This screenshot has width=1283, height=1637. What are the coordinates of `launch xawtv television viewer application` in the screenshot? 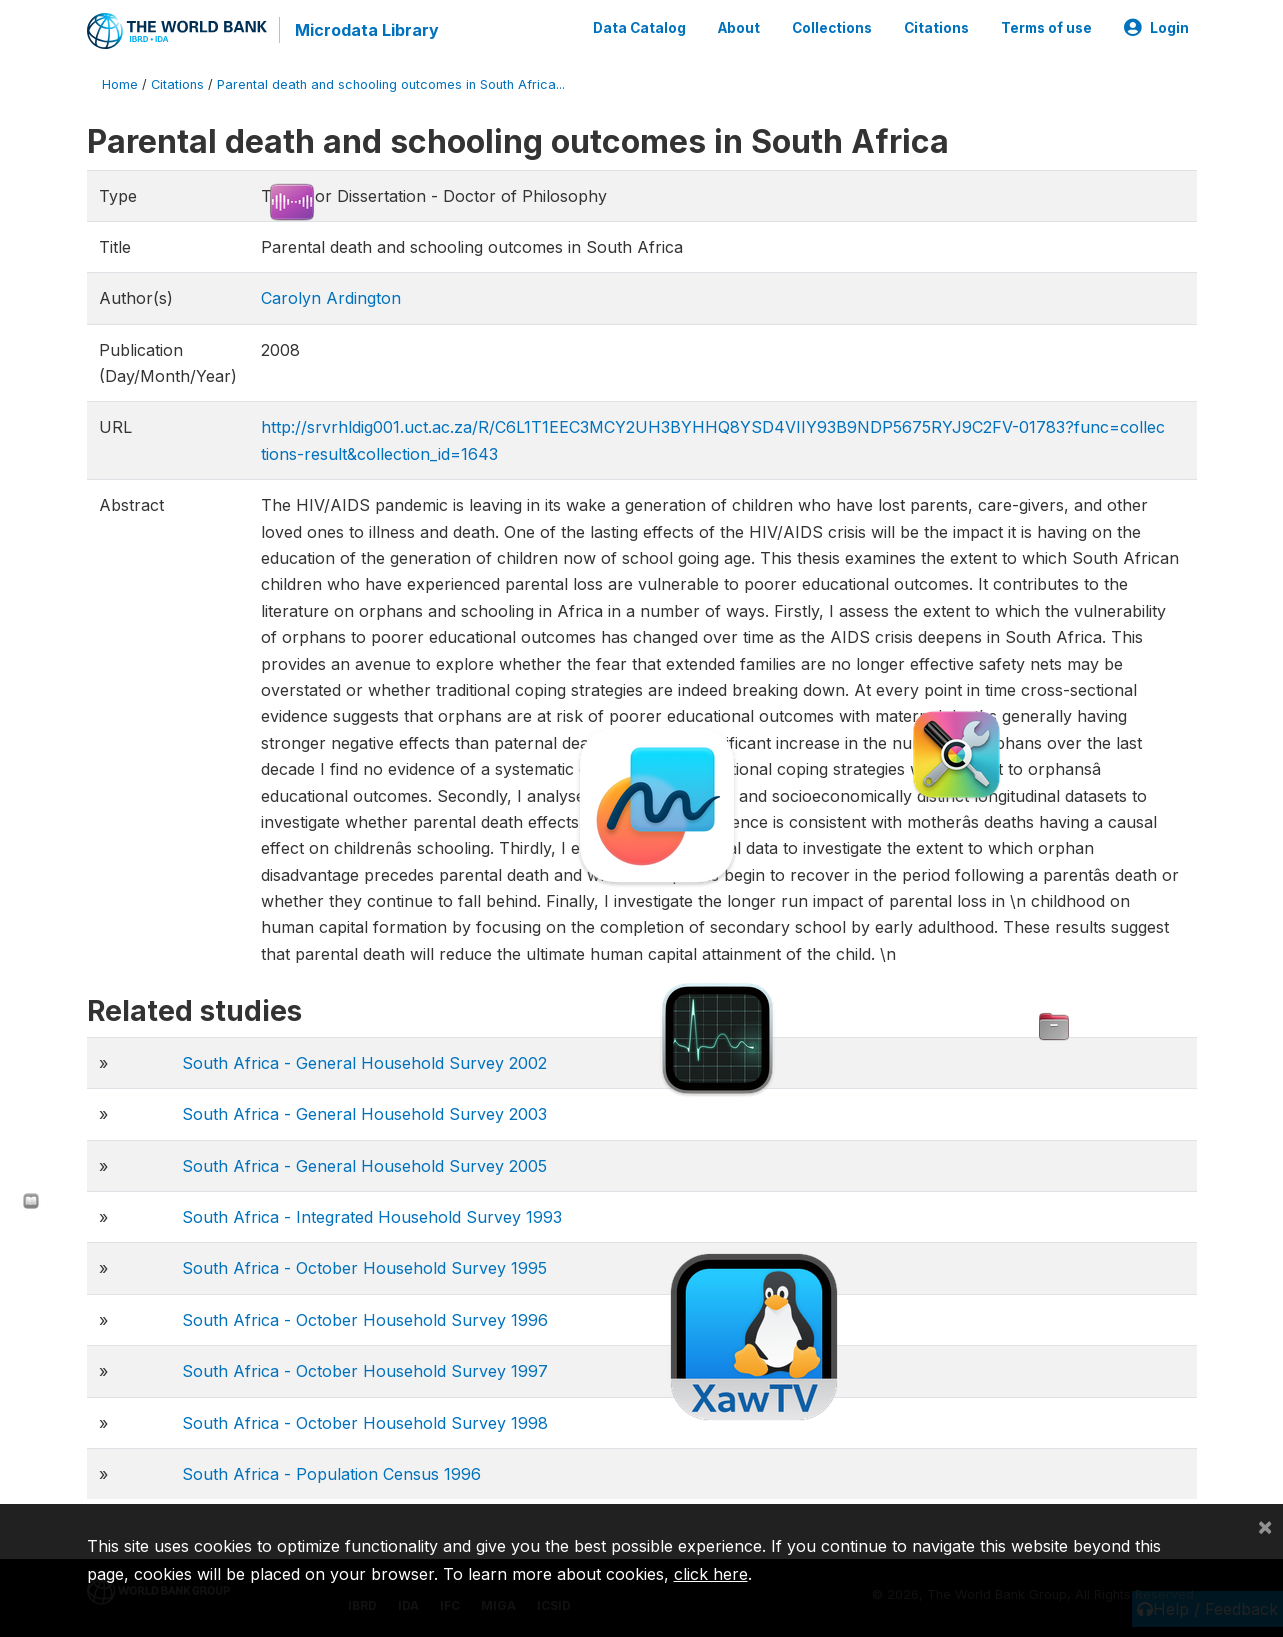 It's located at (754, 1337).